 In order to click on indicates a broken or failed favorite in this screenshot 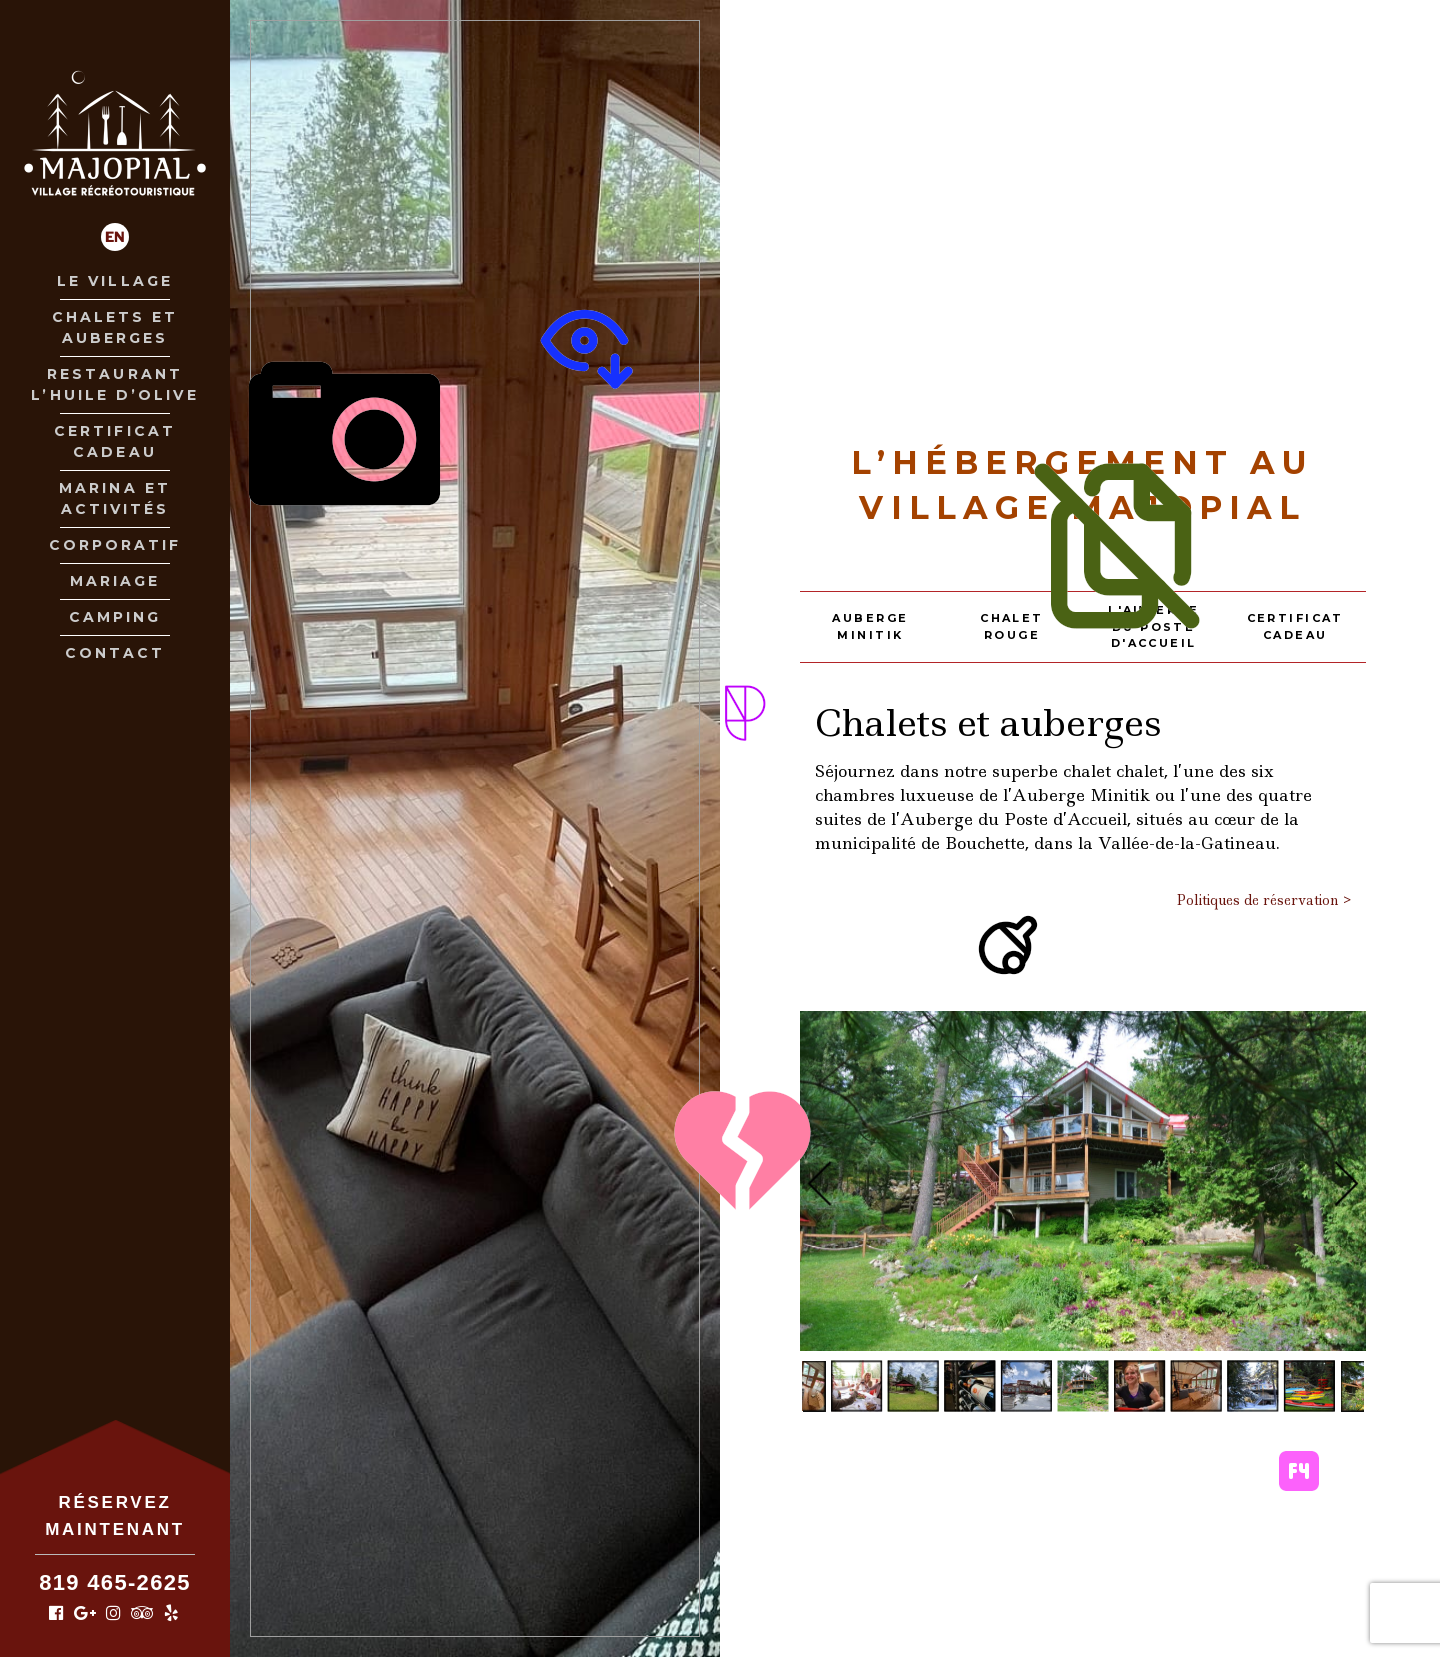, I will do `click(742, 1152)`.